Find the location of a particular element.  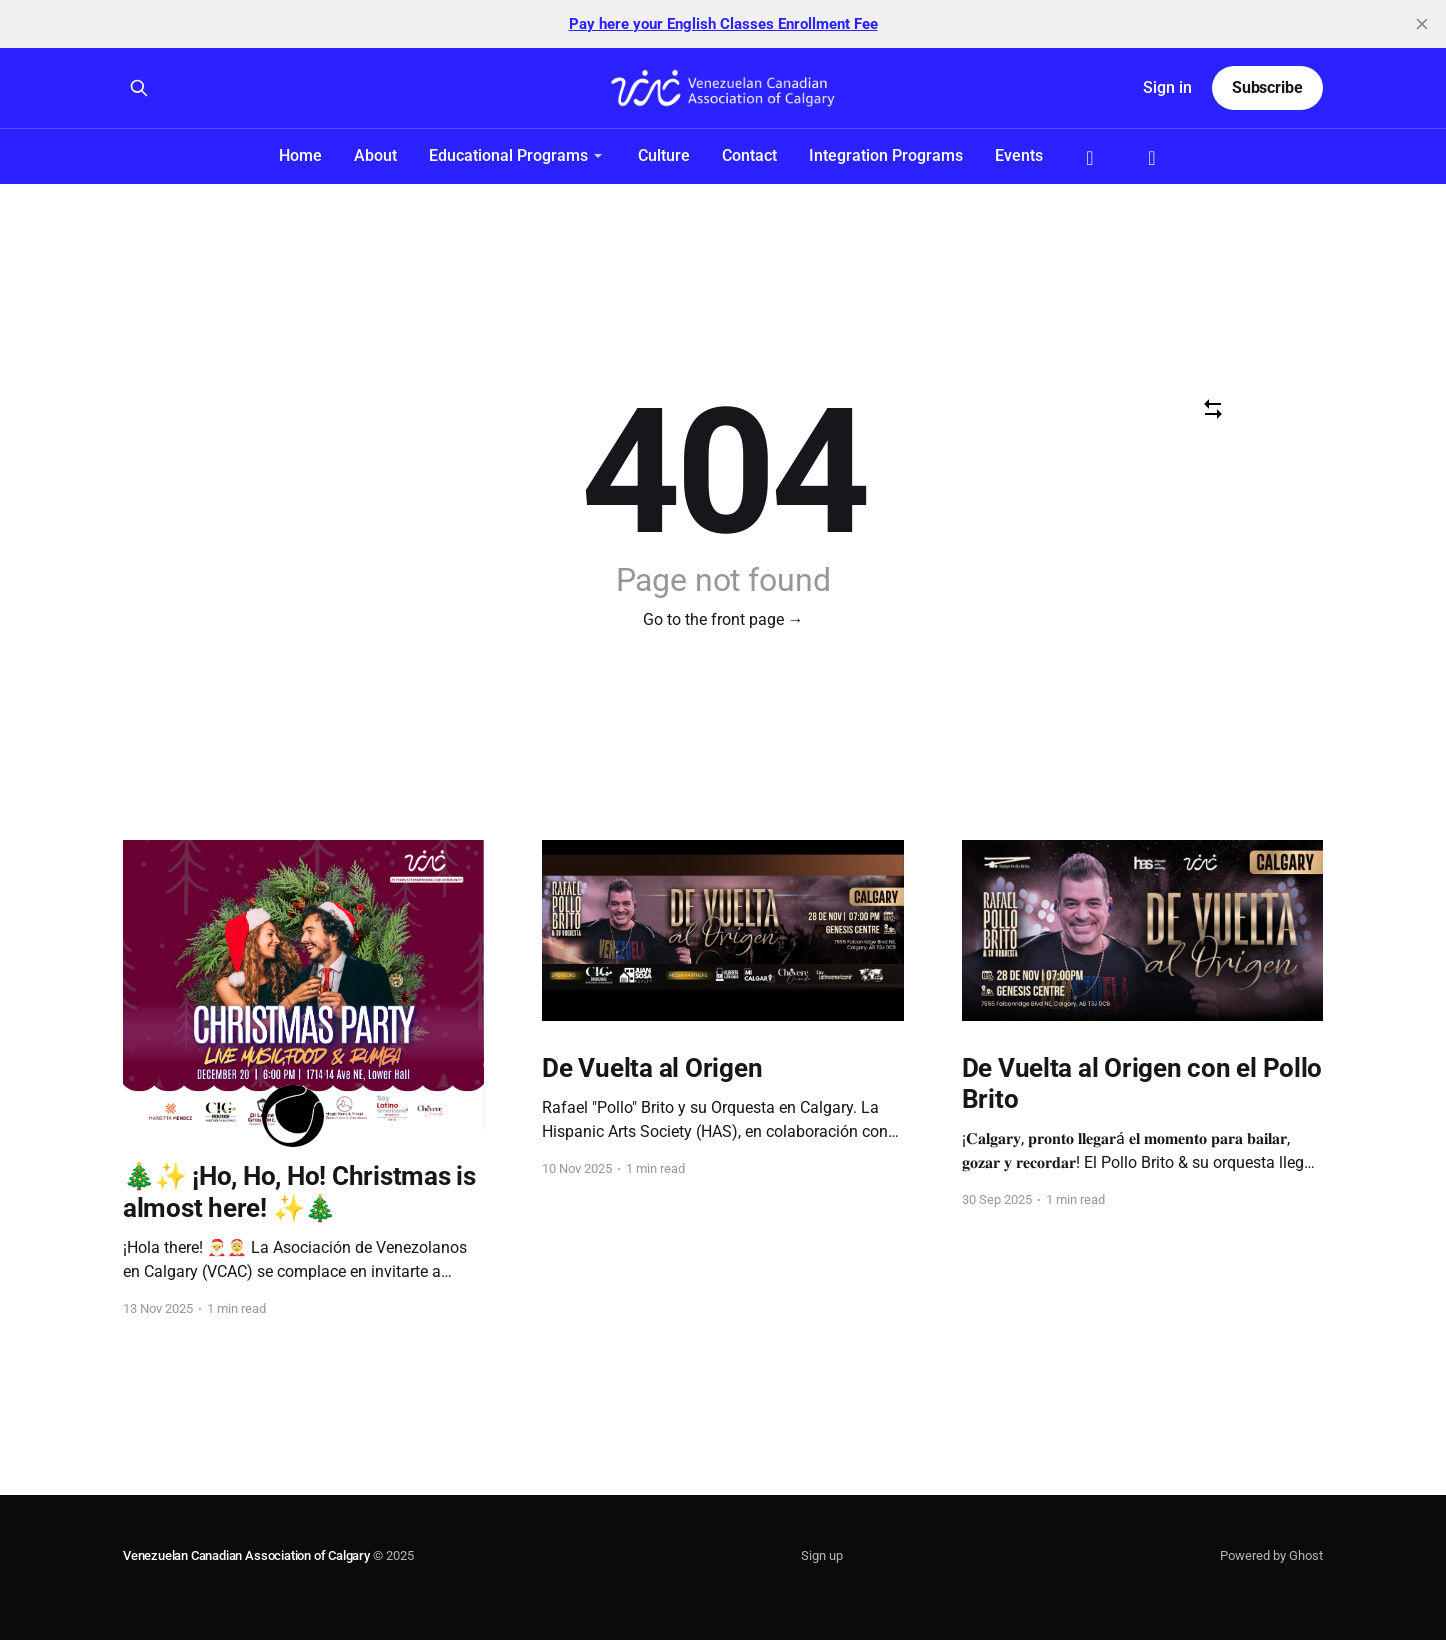

switch or swap between two items is located at coordinates (1213, 409).